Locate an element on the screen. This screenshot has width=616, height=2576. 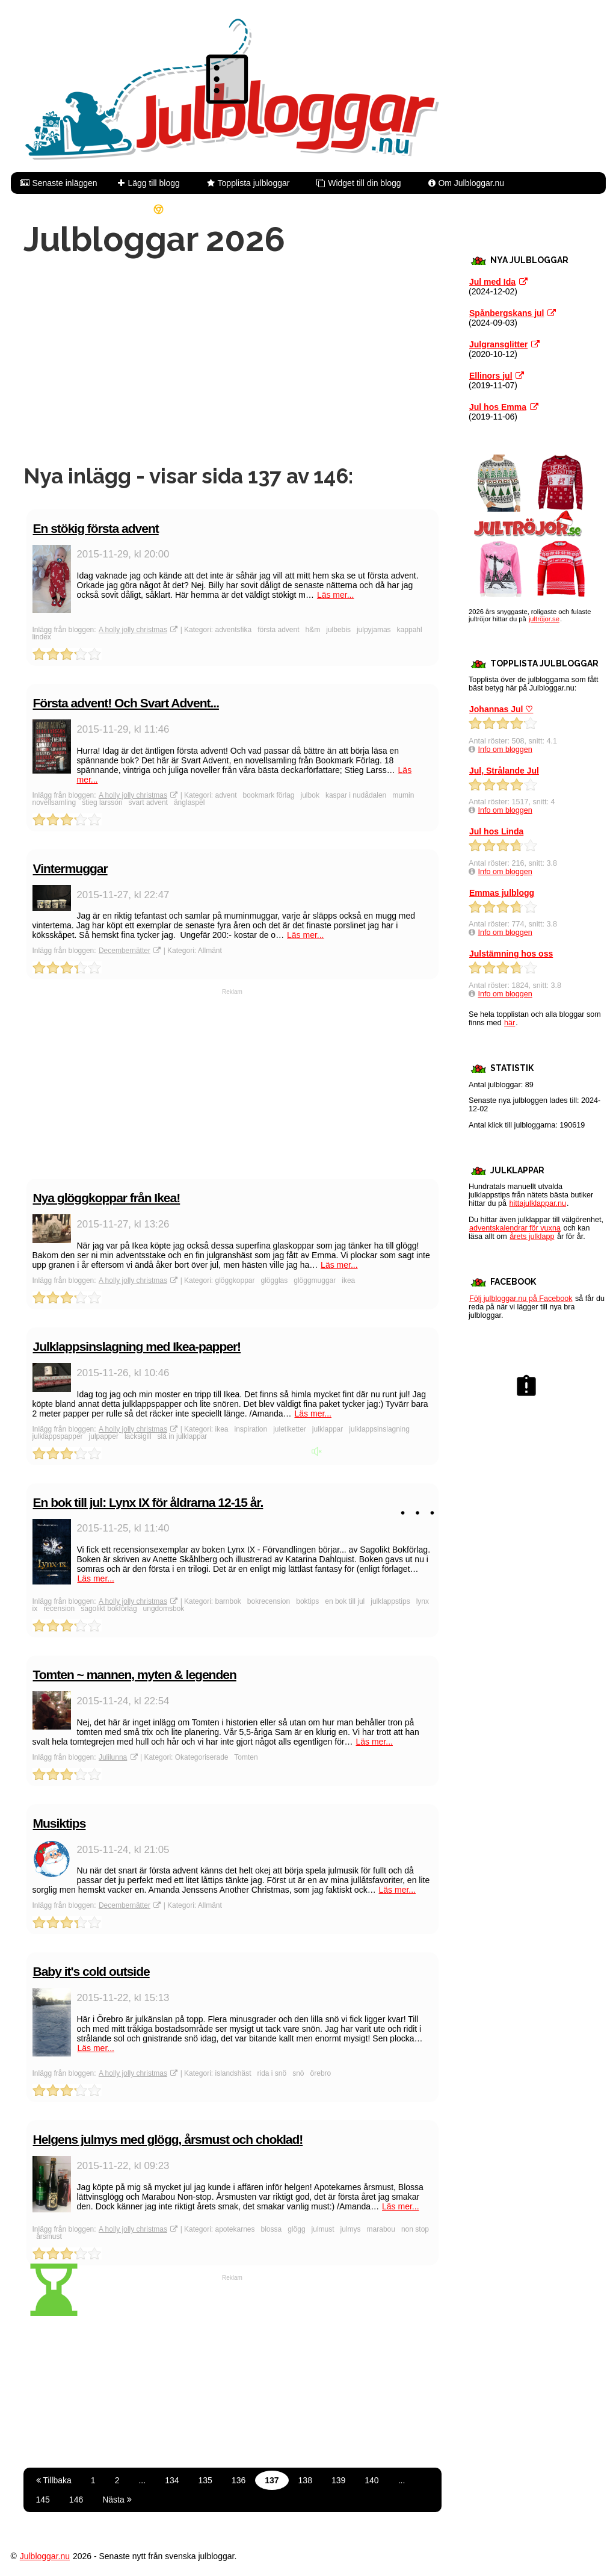
access more options or actions is located at coordinates (417, 1513).